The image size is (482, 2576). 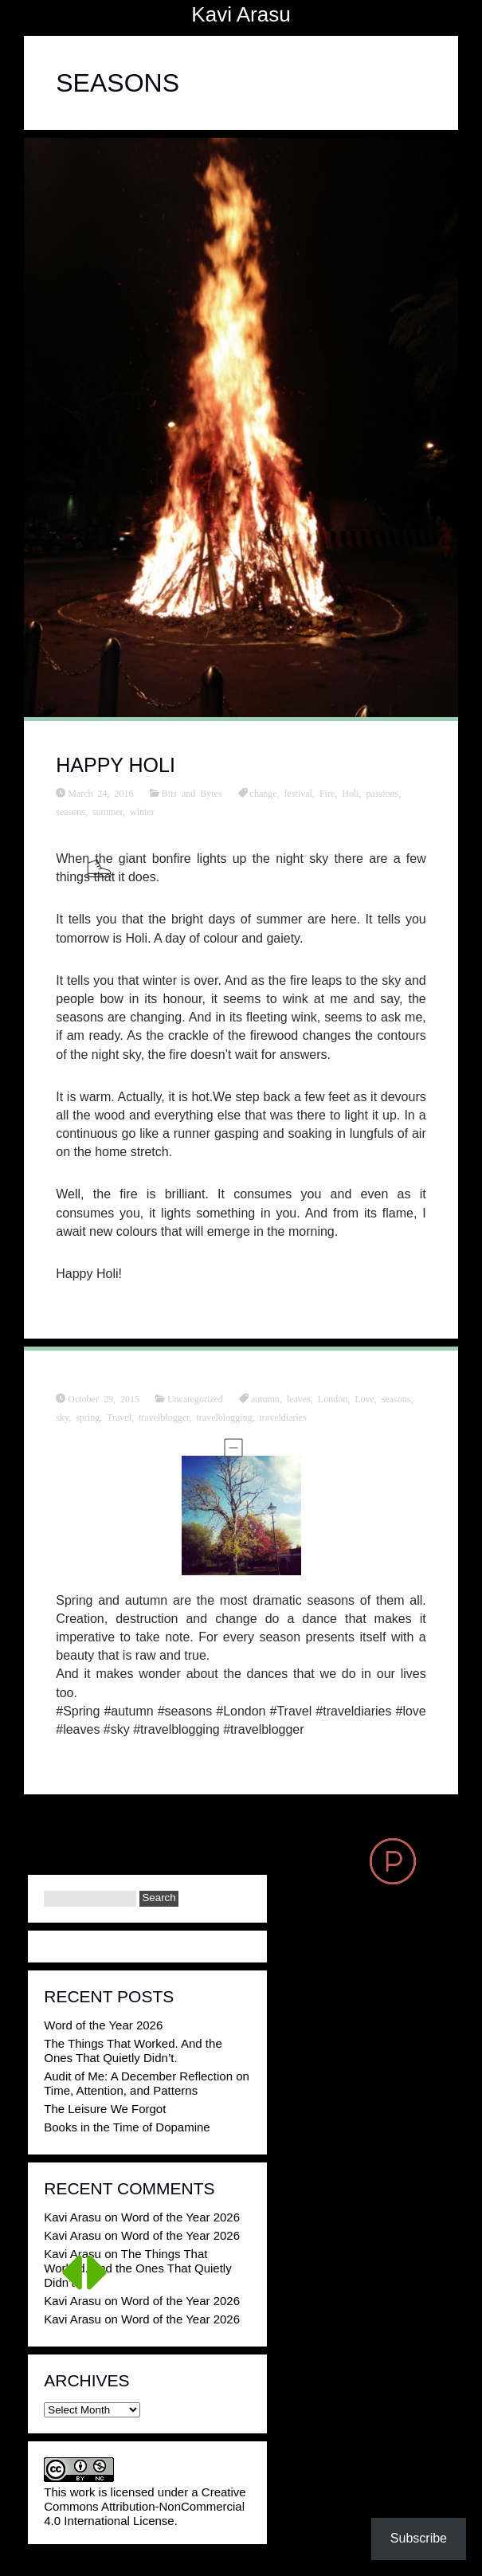 What do you see at coordinates (84, 2272) in the screenshot?
I see `adjust horizontal spacing or position` at bounding box center [84, 2272].